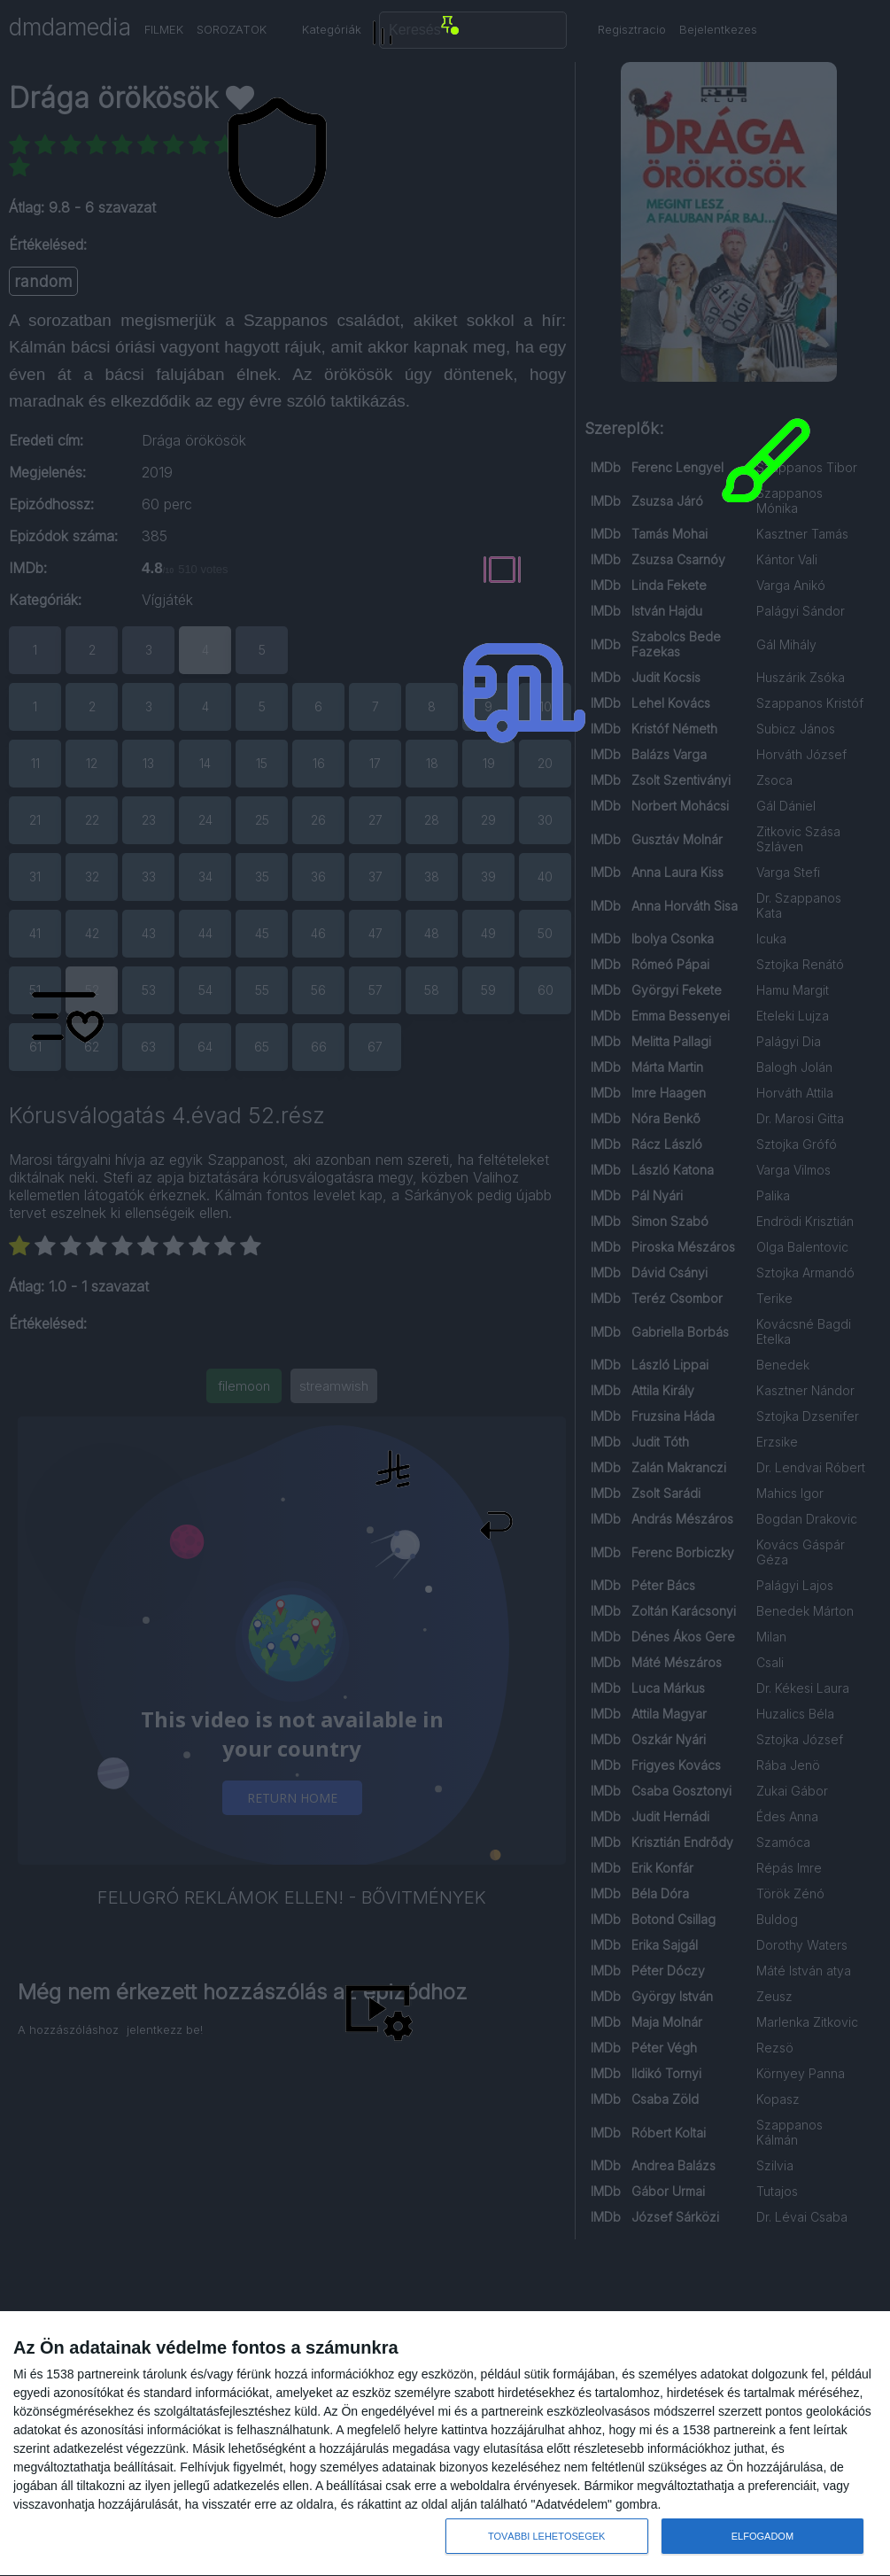 The image size is (890, 2576). What do you see at coordinates (524, 687) in the screenshot?
I see `select caravan or RV accommodation` at bounding box center [524, 687].